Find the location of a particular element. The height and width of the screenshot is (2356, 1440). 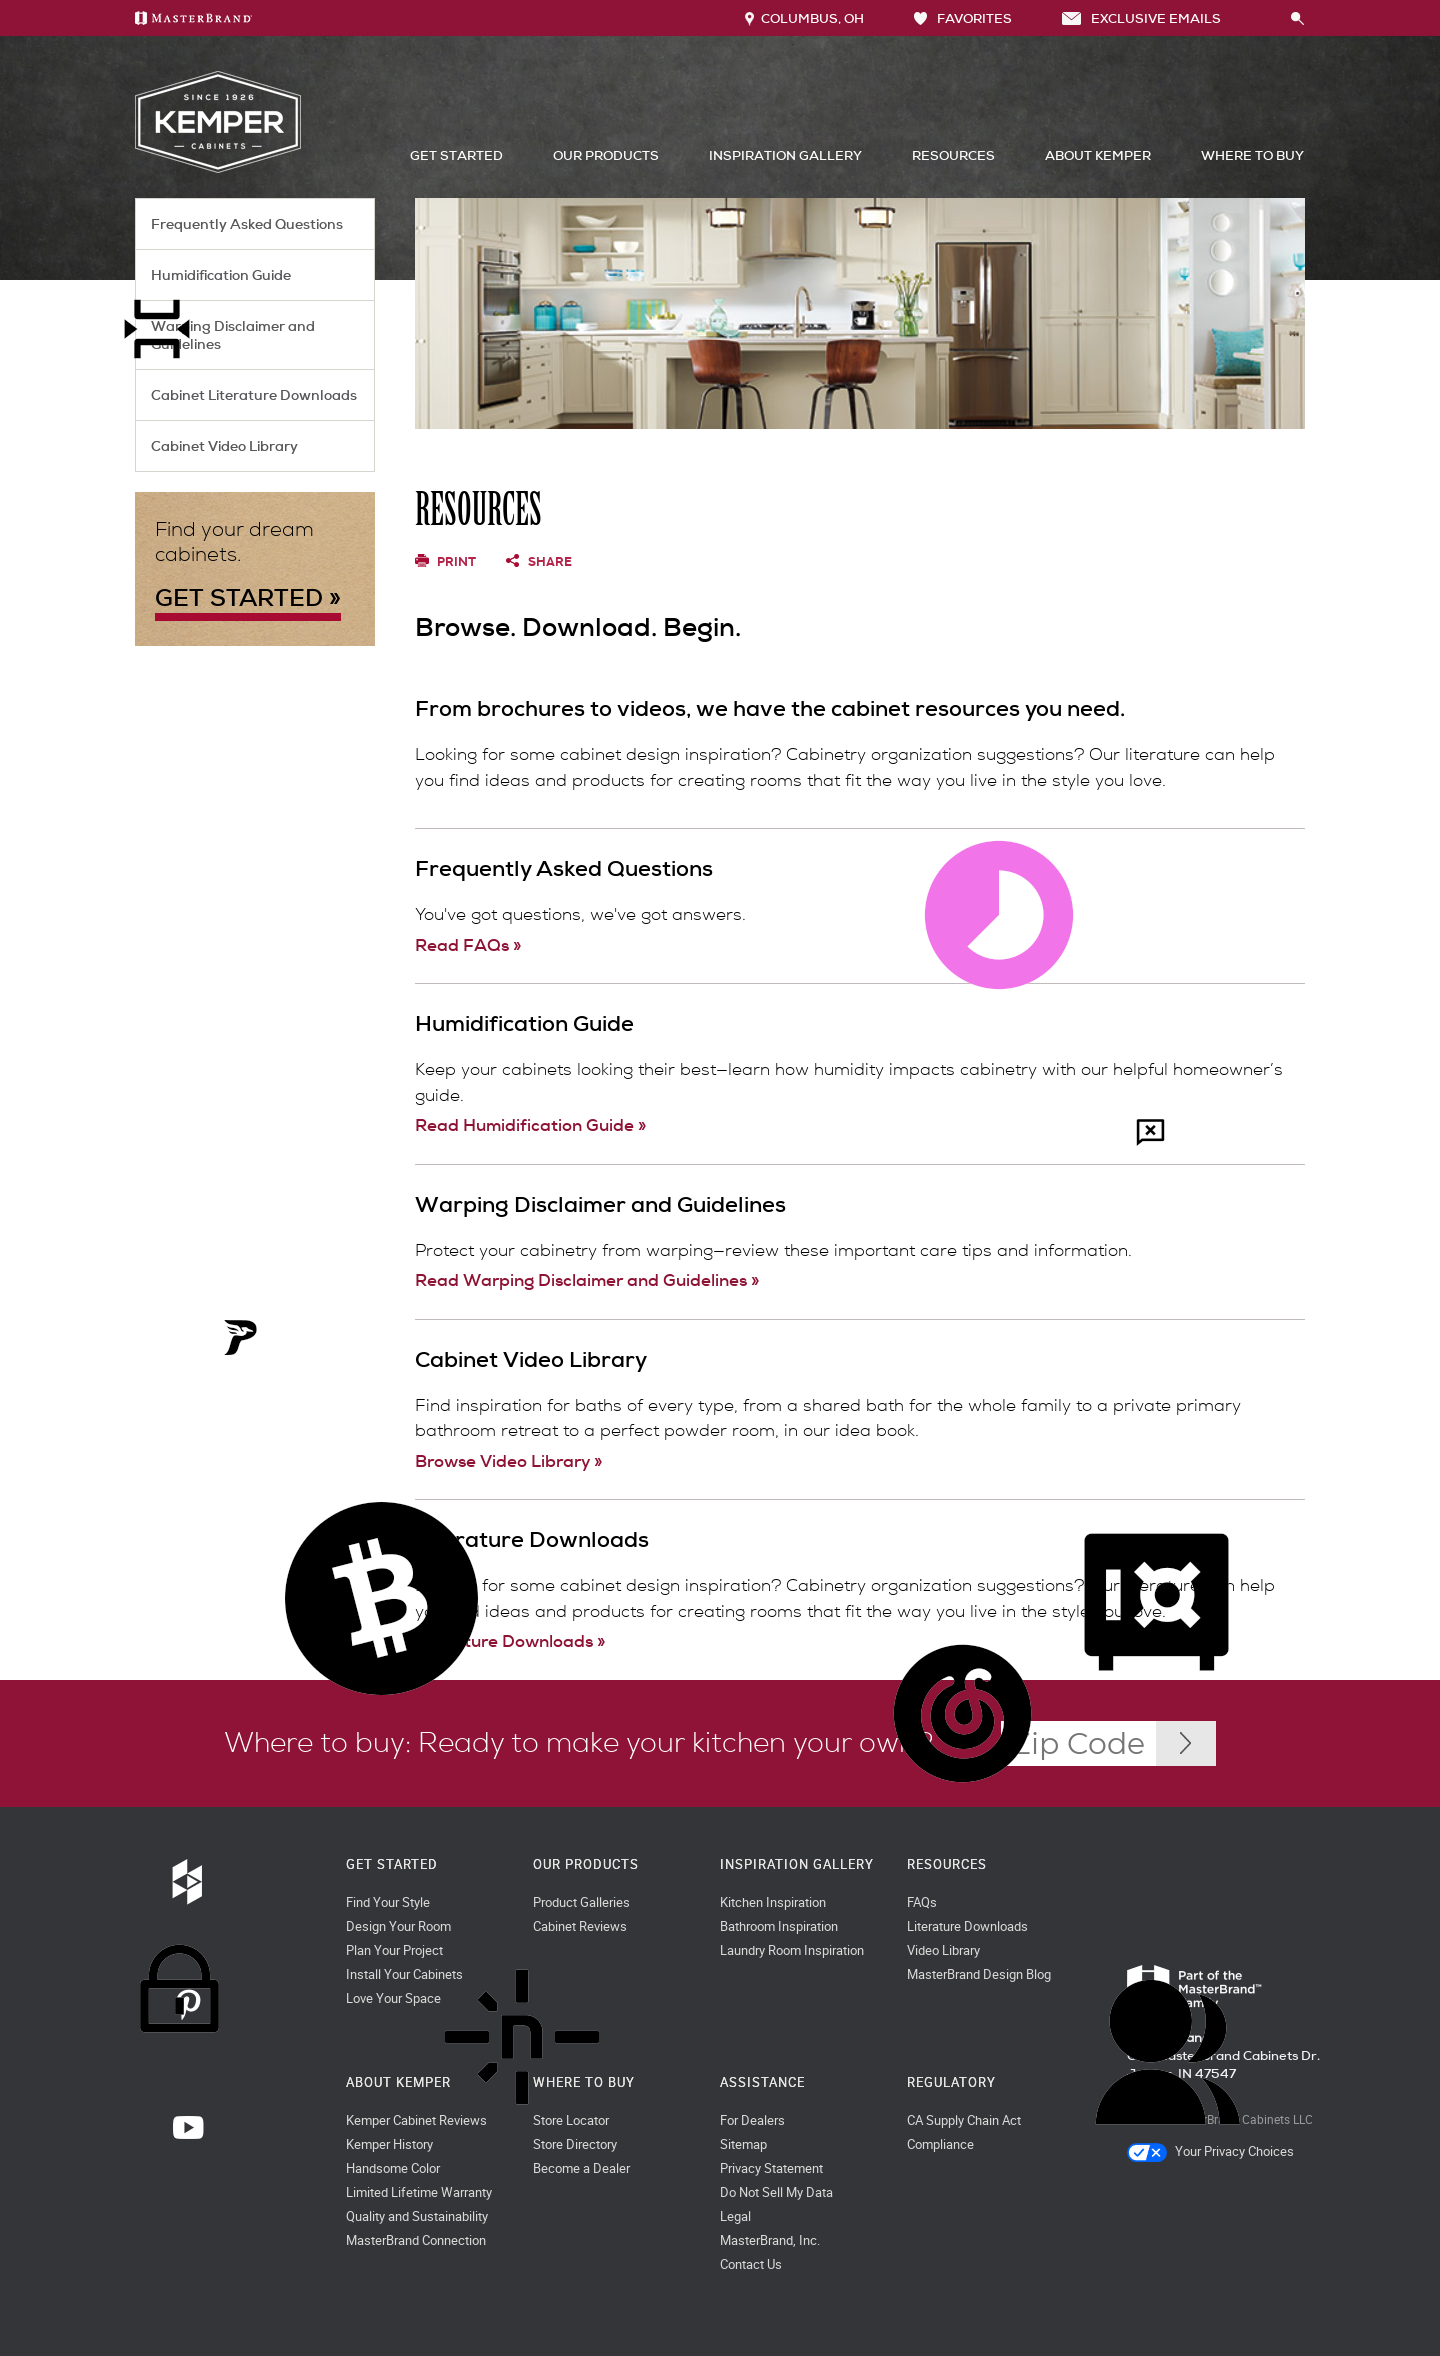

insert a page break or section divider is located at coordinates (157, 329).